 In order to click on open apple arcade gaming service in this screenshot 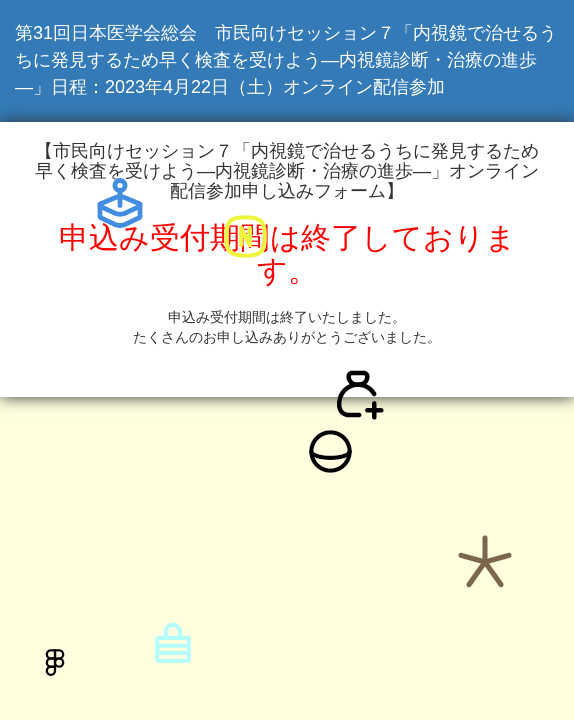, I will do `click(120, 203)`.